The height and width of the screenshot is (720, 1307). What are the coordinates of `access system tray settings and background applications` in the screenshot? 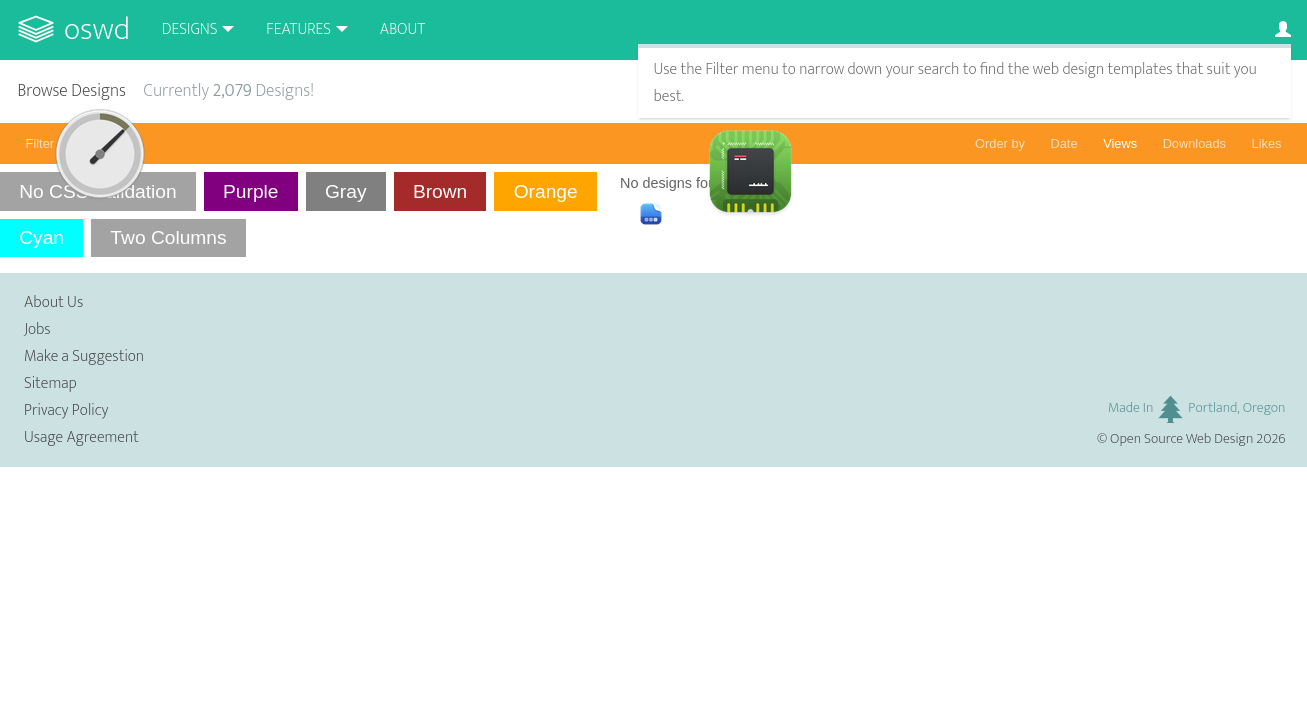 It's located at (651, 214).